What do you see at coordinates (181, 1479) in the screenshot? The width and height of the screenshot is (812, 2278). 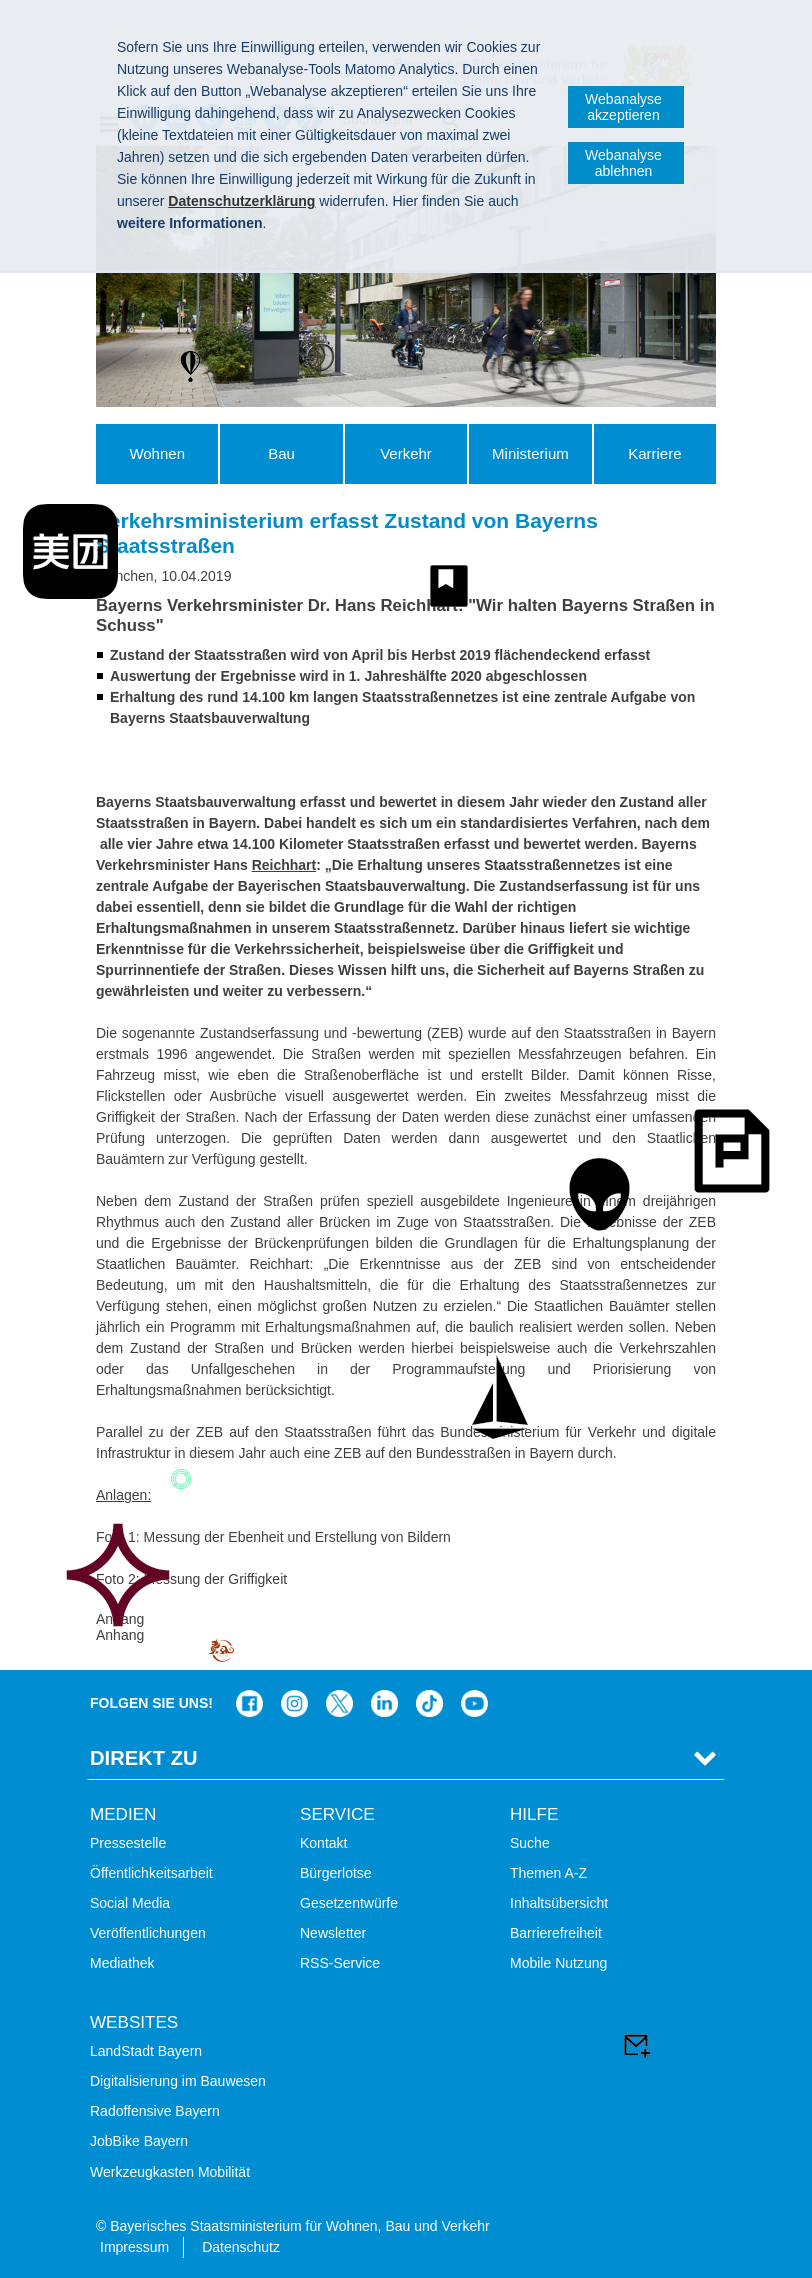 I see `circle company logo` at bounding box center [181, 1479].